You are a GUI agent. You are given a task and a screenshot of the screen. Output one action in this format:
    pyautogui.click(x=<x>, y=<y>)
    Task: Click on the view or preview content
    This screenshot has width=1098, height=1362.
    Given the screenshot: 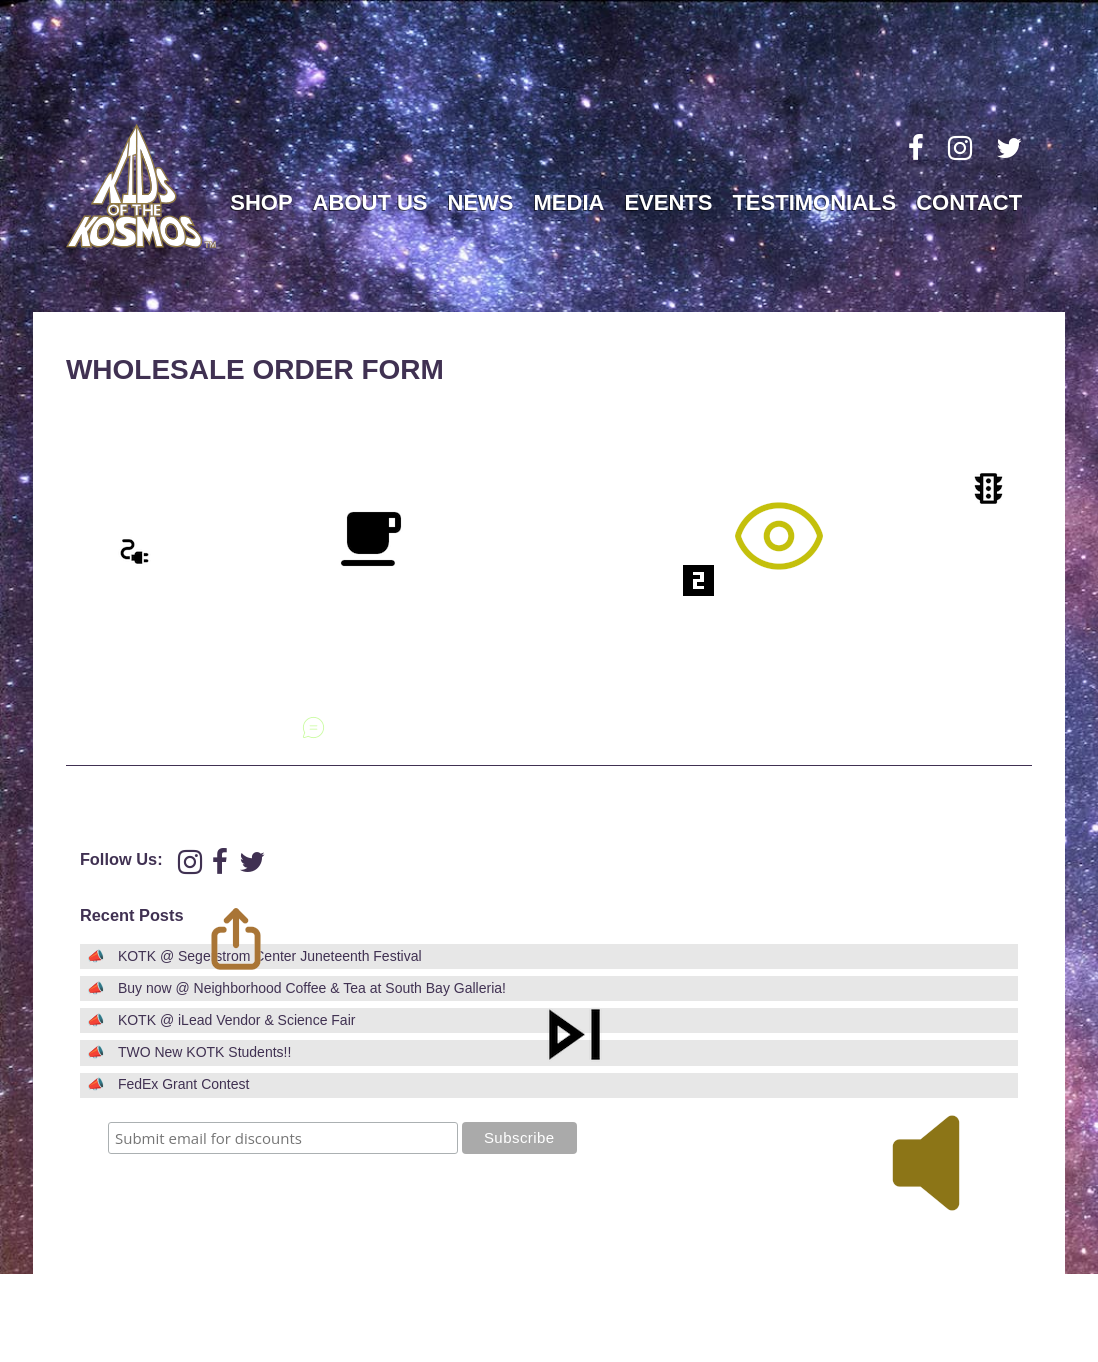 What is the action you would take?
    pyautogui.click(x=779, y=536)
    